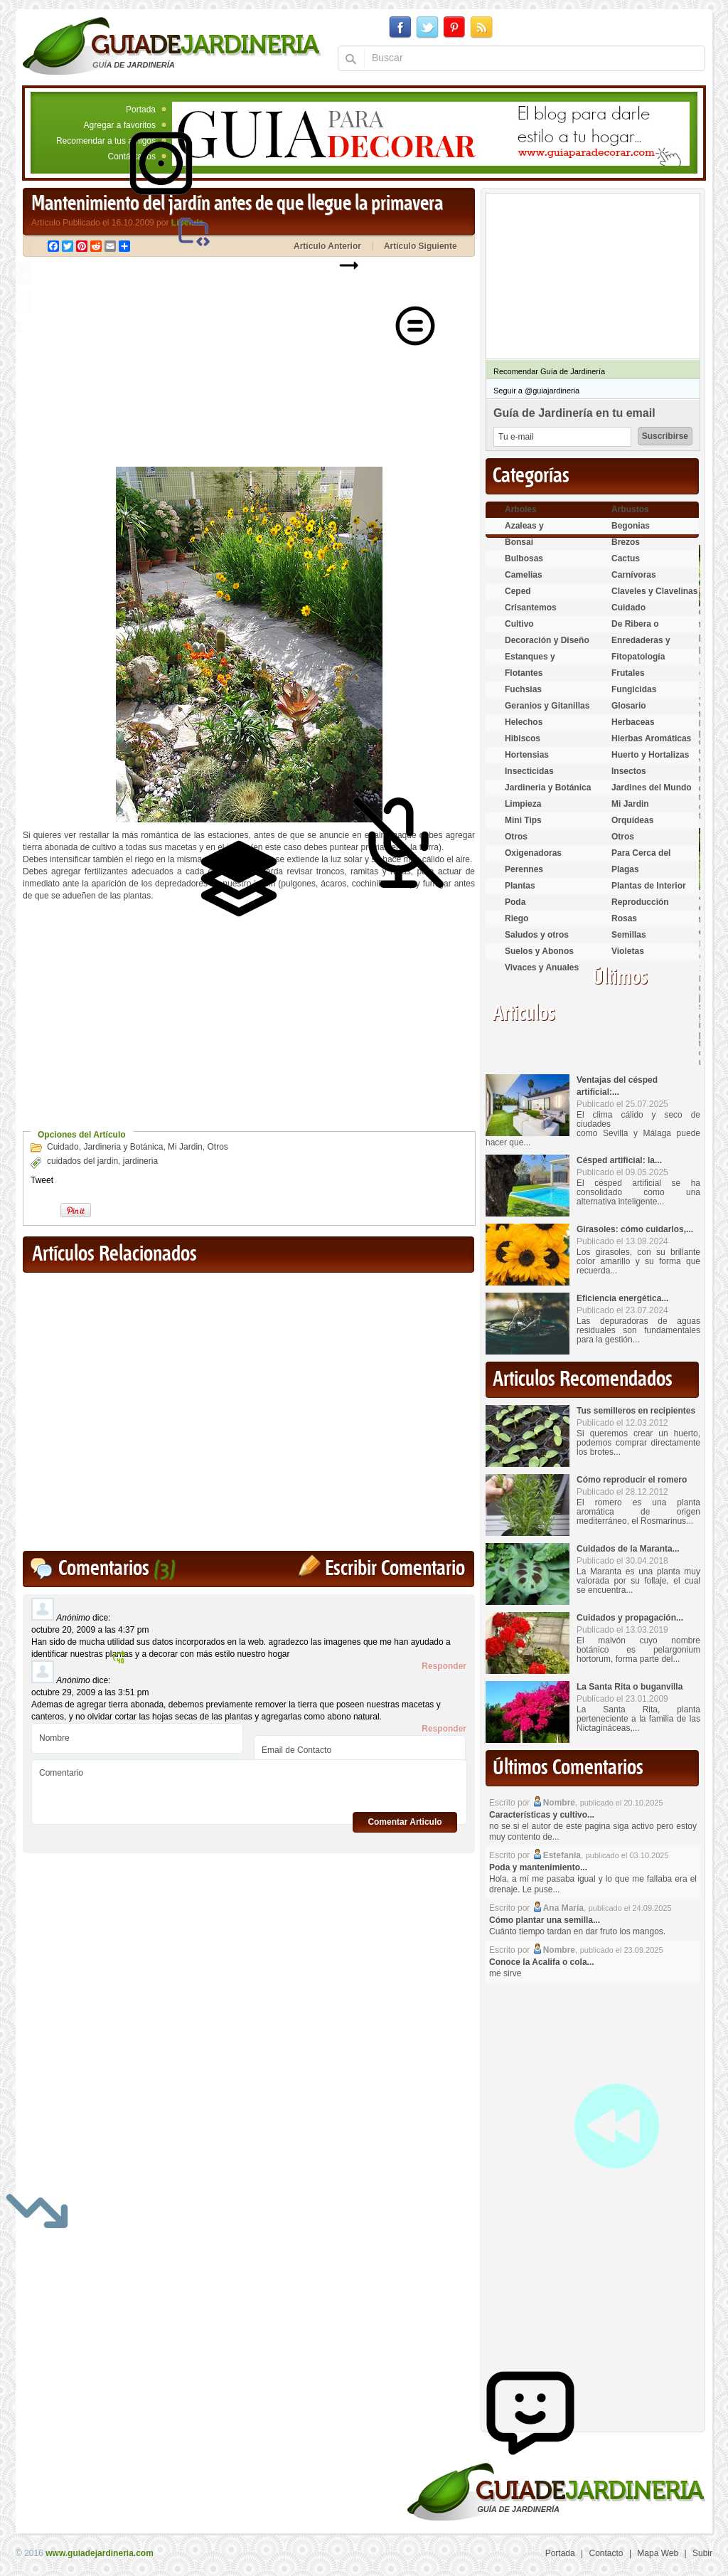 The height and width of the screenshot is (2576, 728). What do you see at coordinates (119, 1658) in the screenshot?
I see `skip forward 40 seconds` at bounding box center [119, 1658].